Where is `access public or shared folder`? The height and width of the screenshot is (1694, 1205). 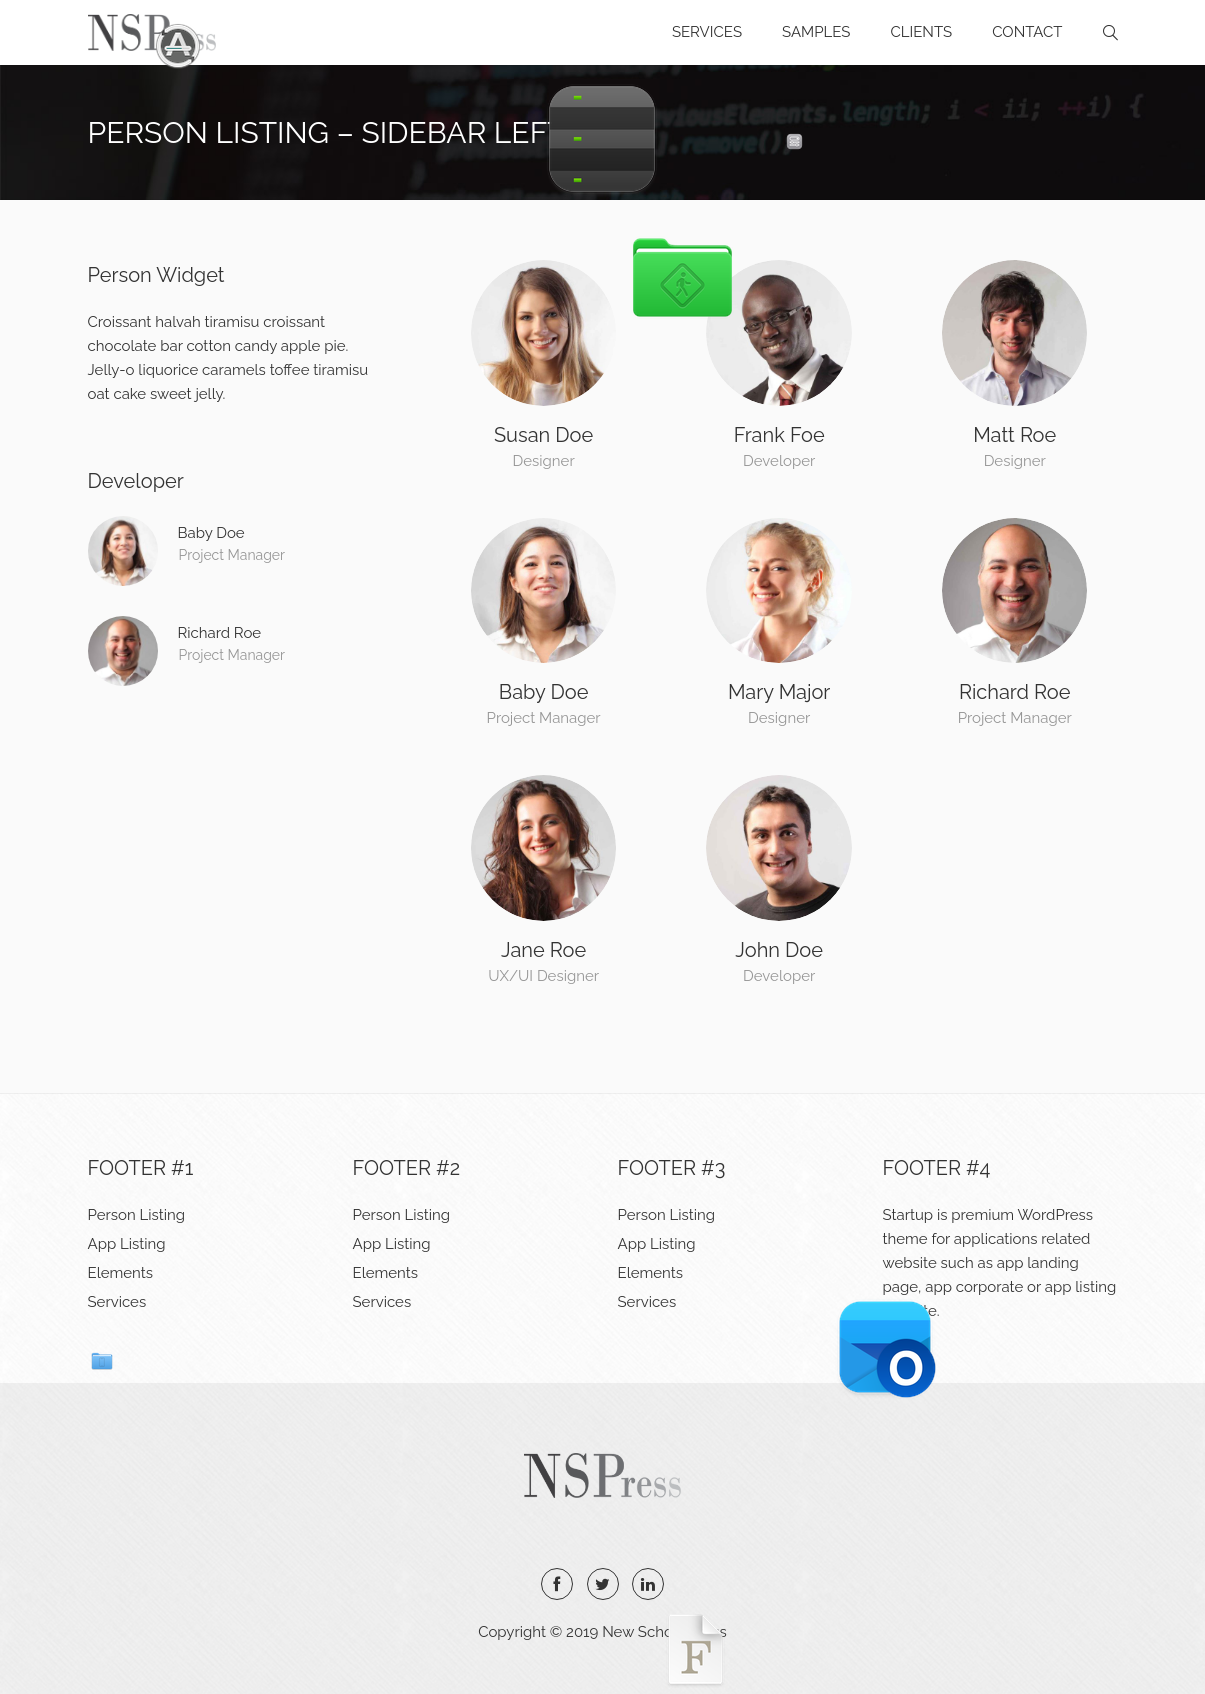 access public or shared folder is located at coordinates (682, 277).